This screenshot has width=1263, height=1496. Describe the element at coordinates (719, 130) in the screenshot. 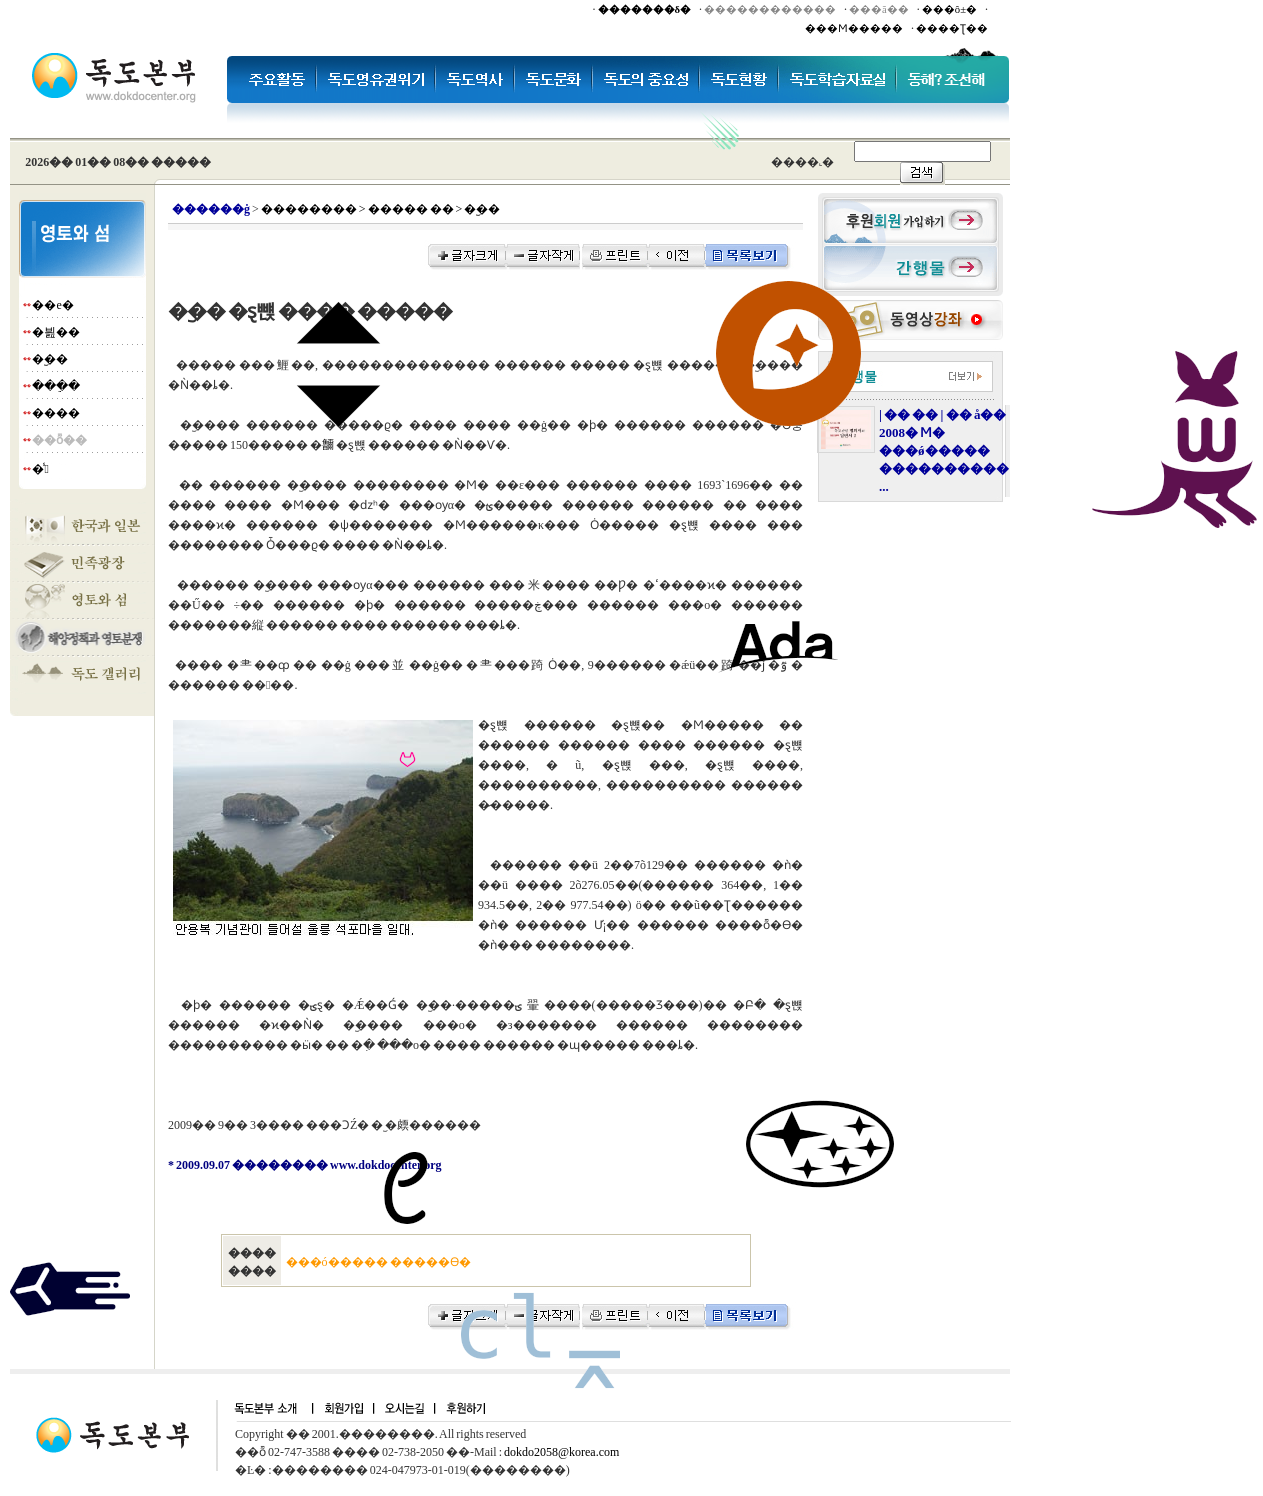

I see `meteor framework logo` at that location.